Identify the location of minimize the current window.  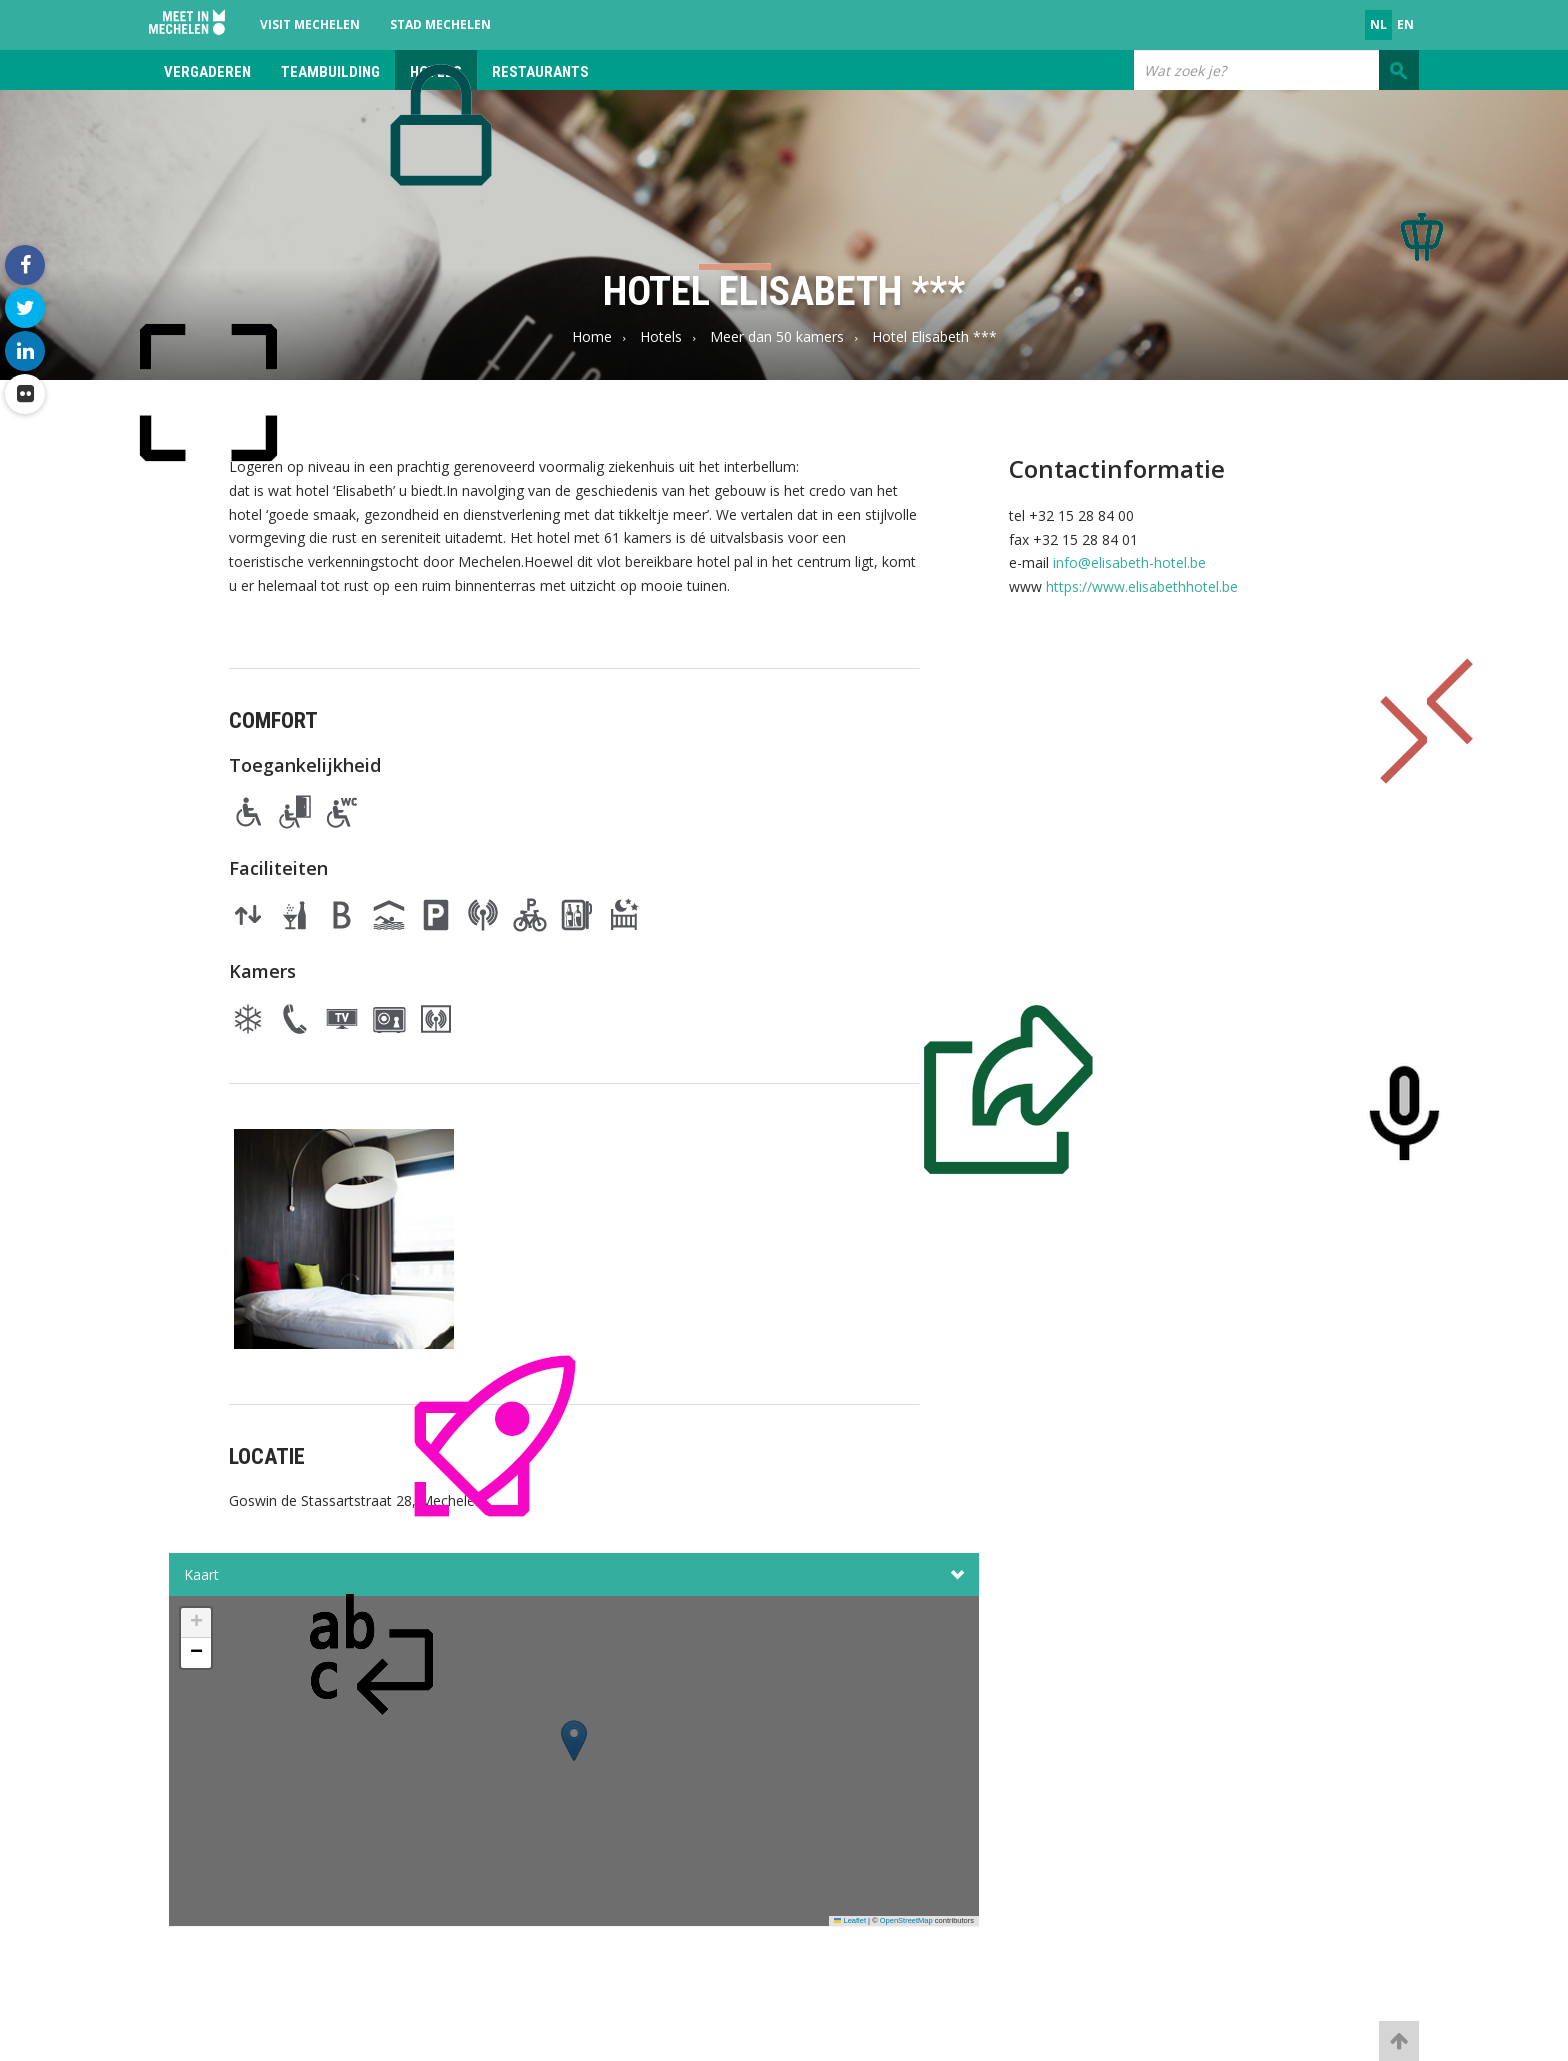
(731, 263).